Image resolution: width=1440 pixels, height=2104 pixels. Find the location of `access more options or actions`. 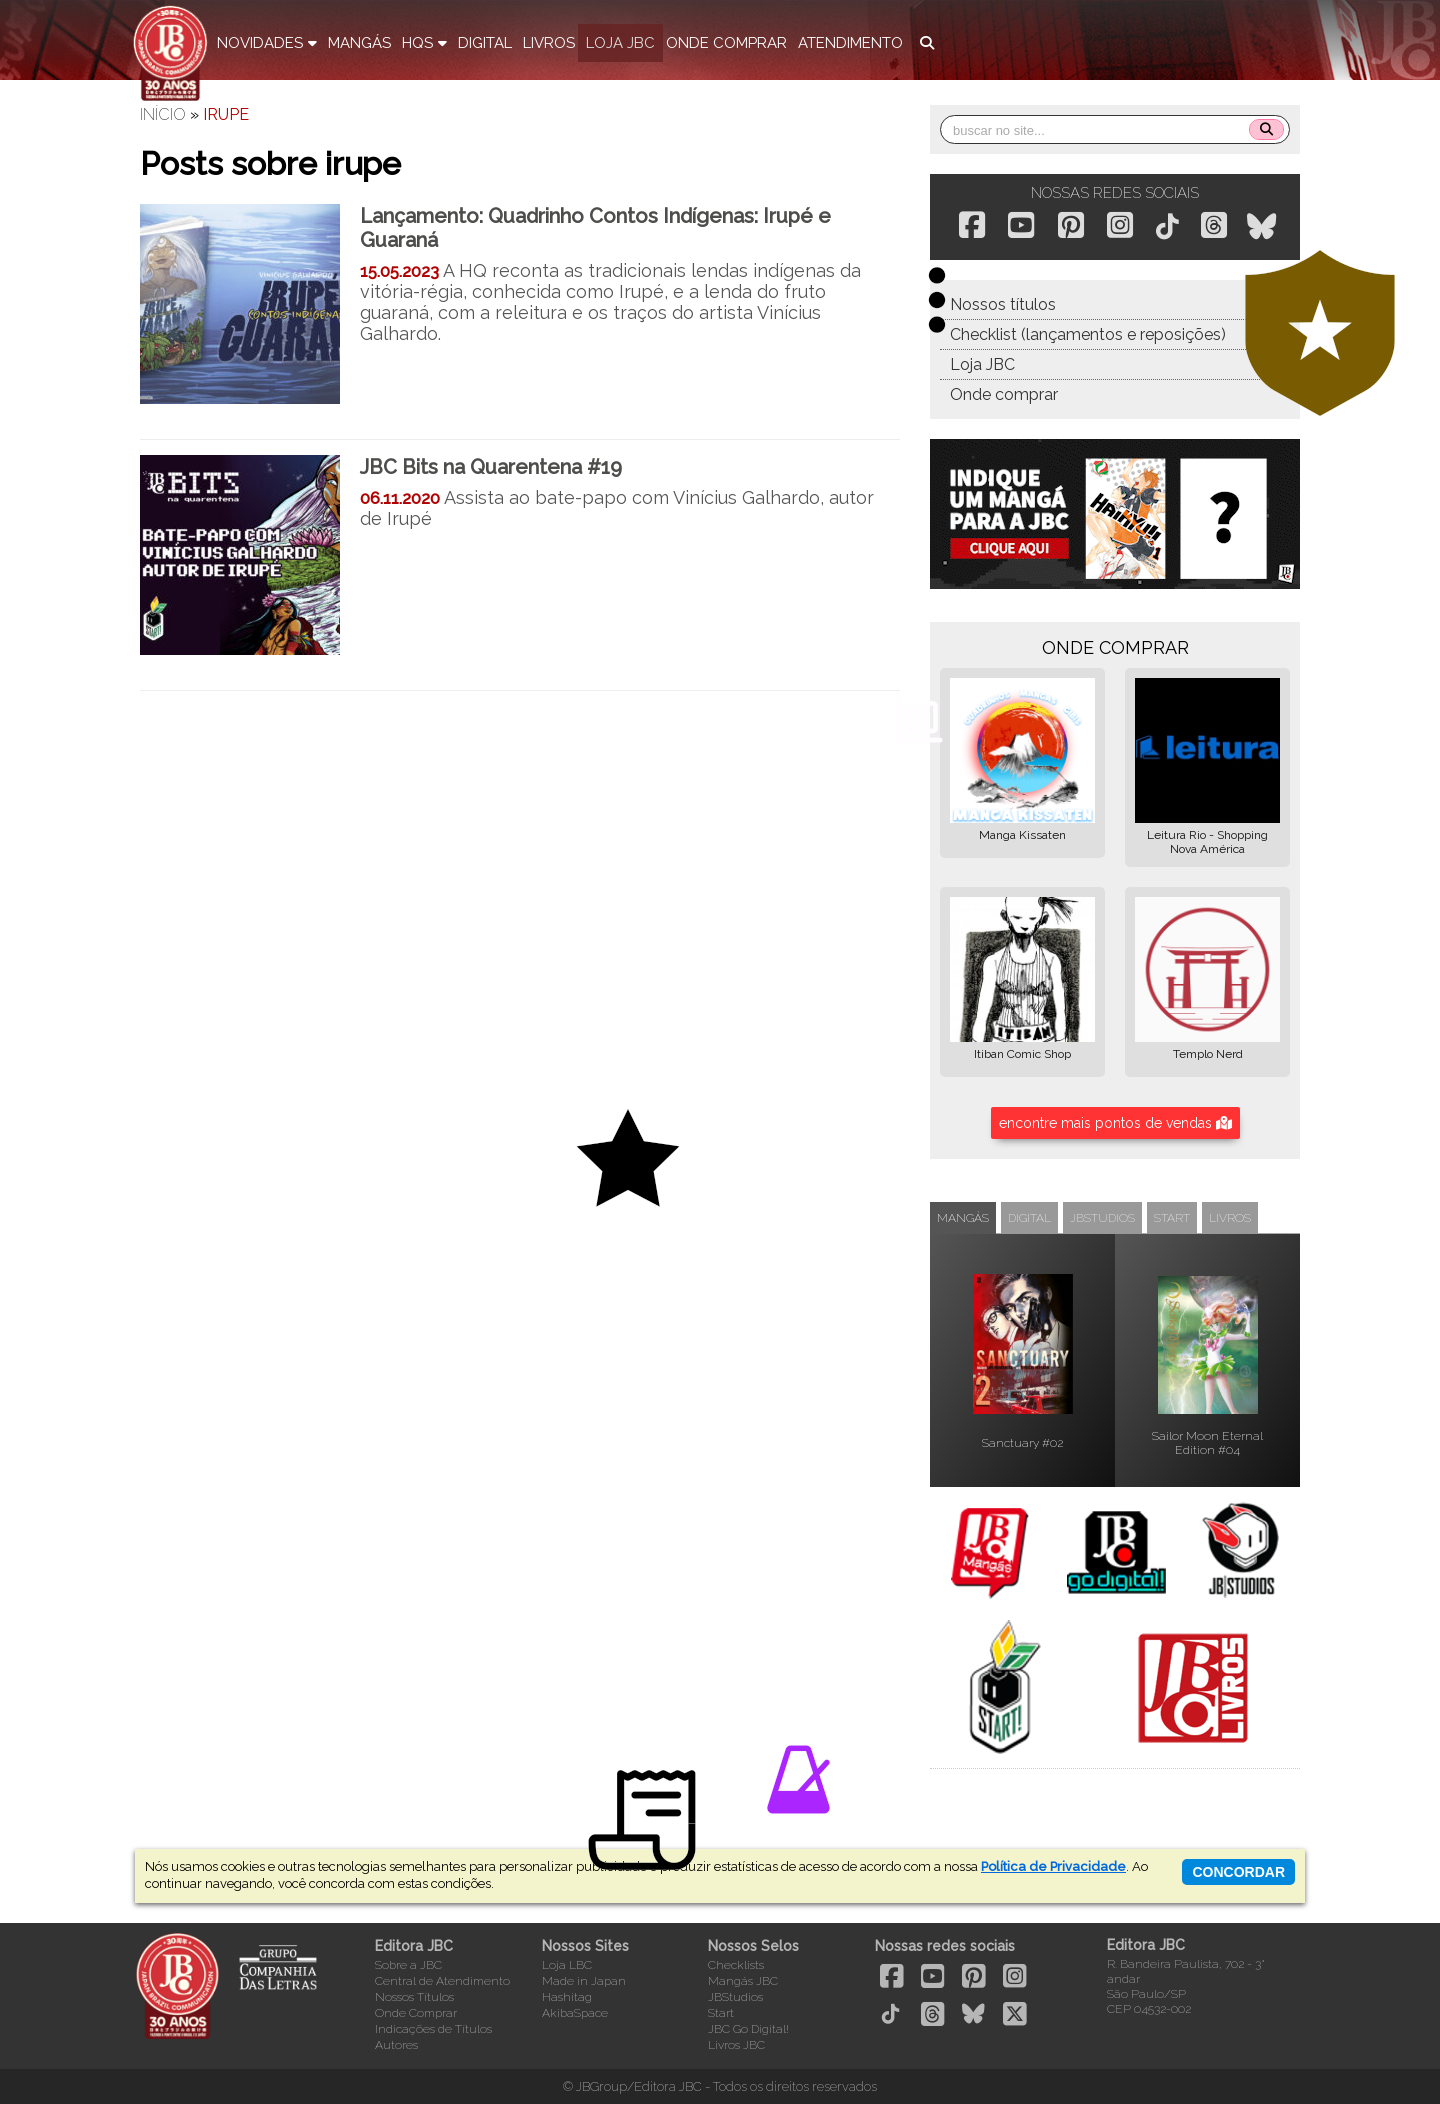

access more options or actions is located at coordinates (937, 300).